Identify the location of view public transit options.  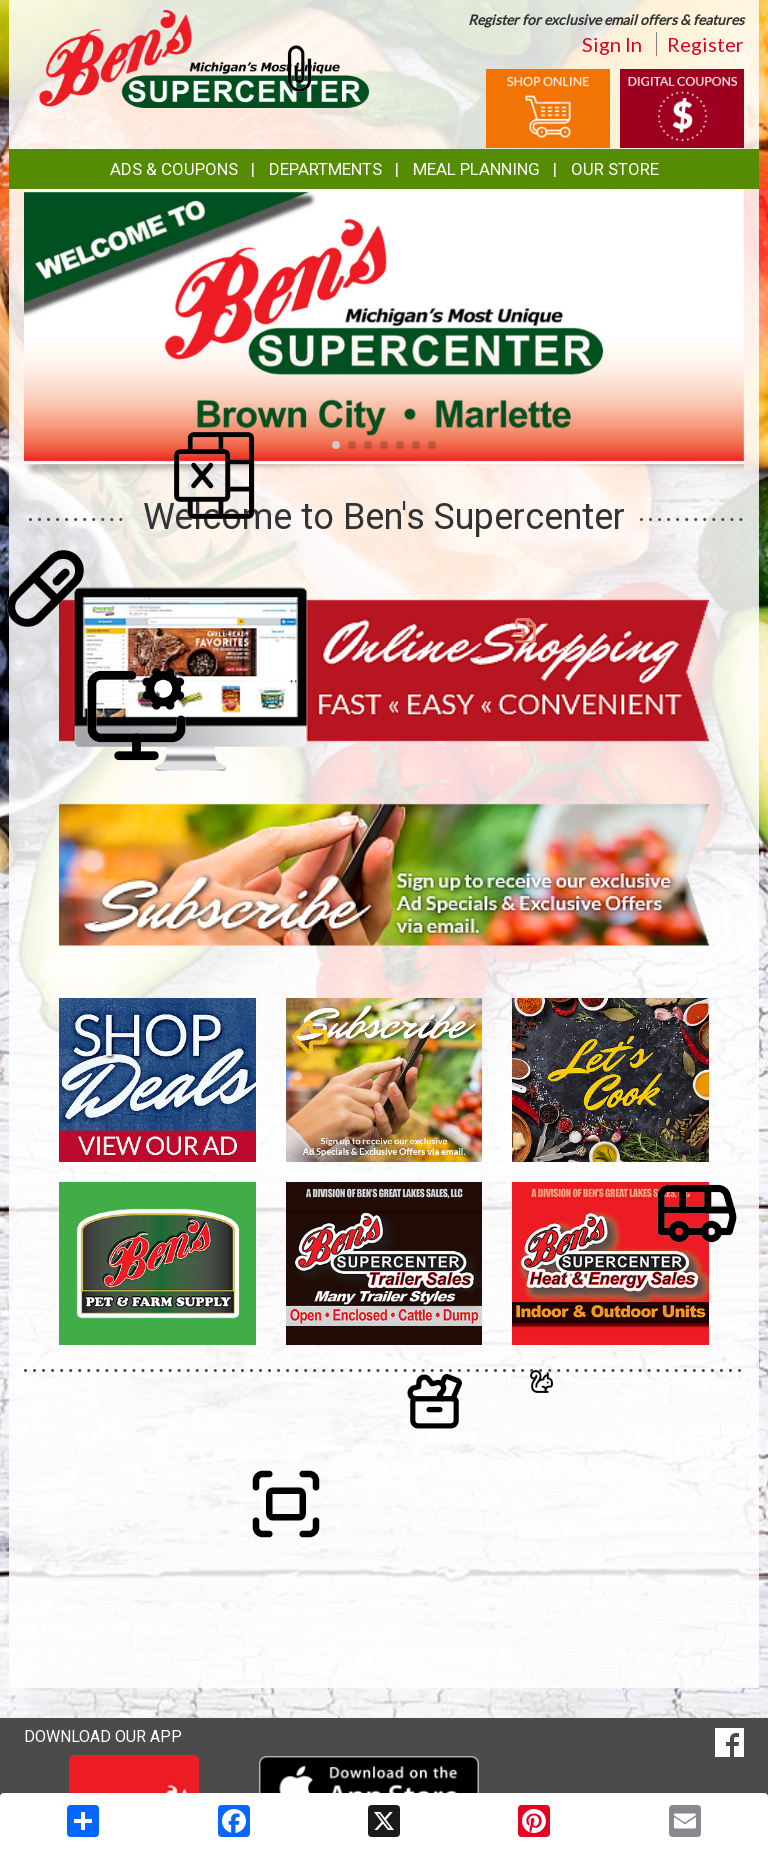
(697, 1210).